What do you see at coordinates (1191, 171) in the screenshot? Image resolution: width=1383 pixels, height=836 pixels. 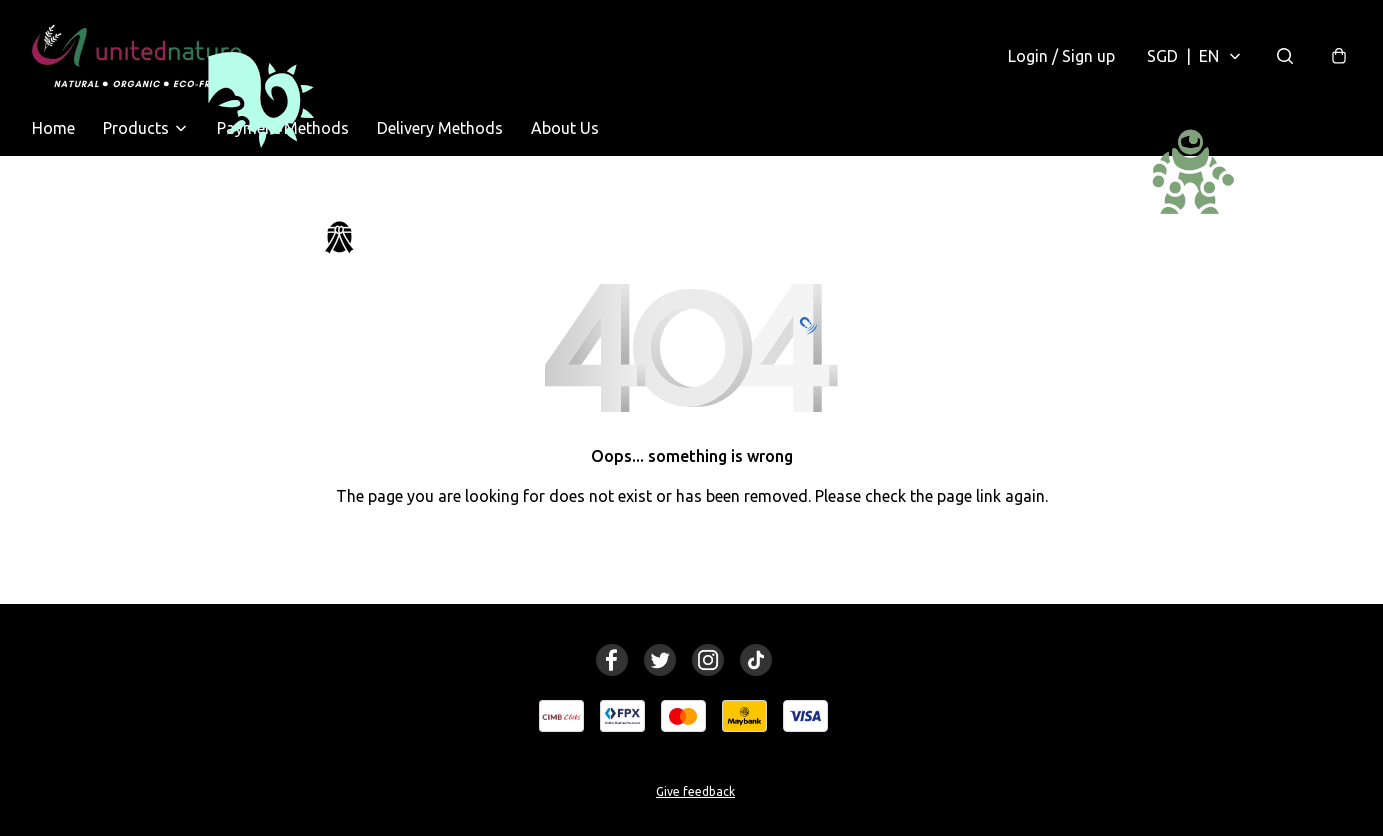 I see `select astronaut or space character` at bounding box center [1191, 171].